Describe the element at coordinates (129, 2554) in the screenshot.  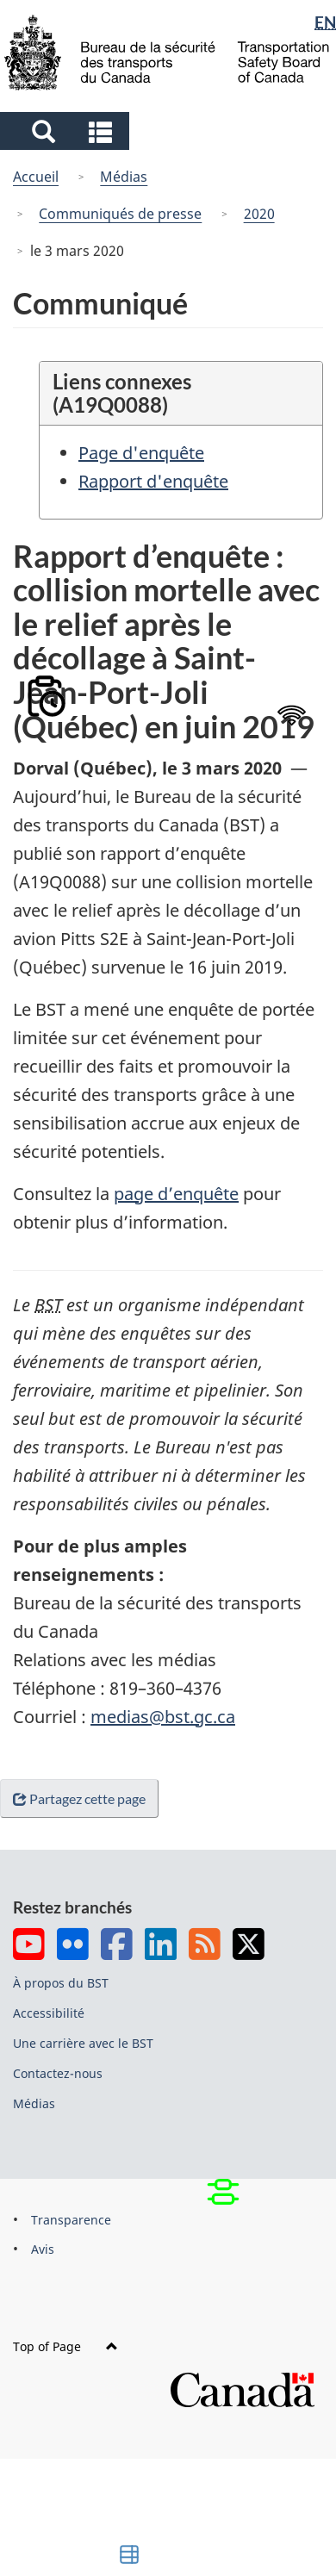
I see `access table settings or configuration options` at that location.